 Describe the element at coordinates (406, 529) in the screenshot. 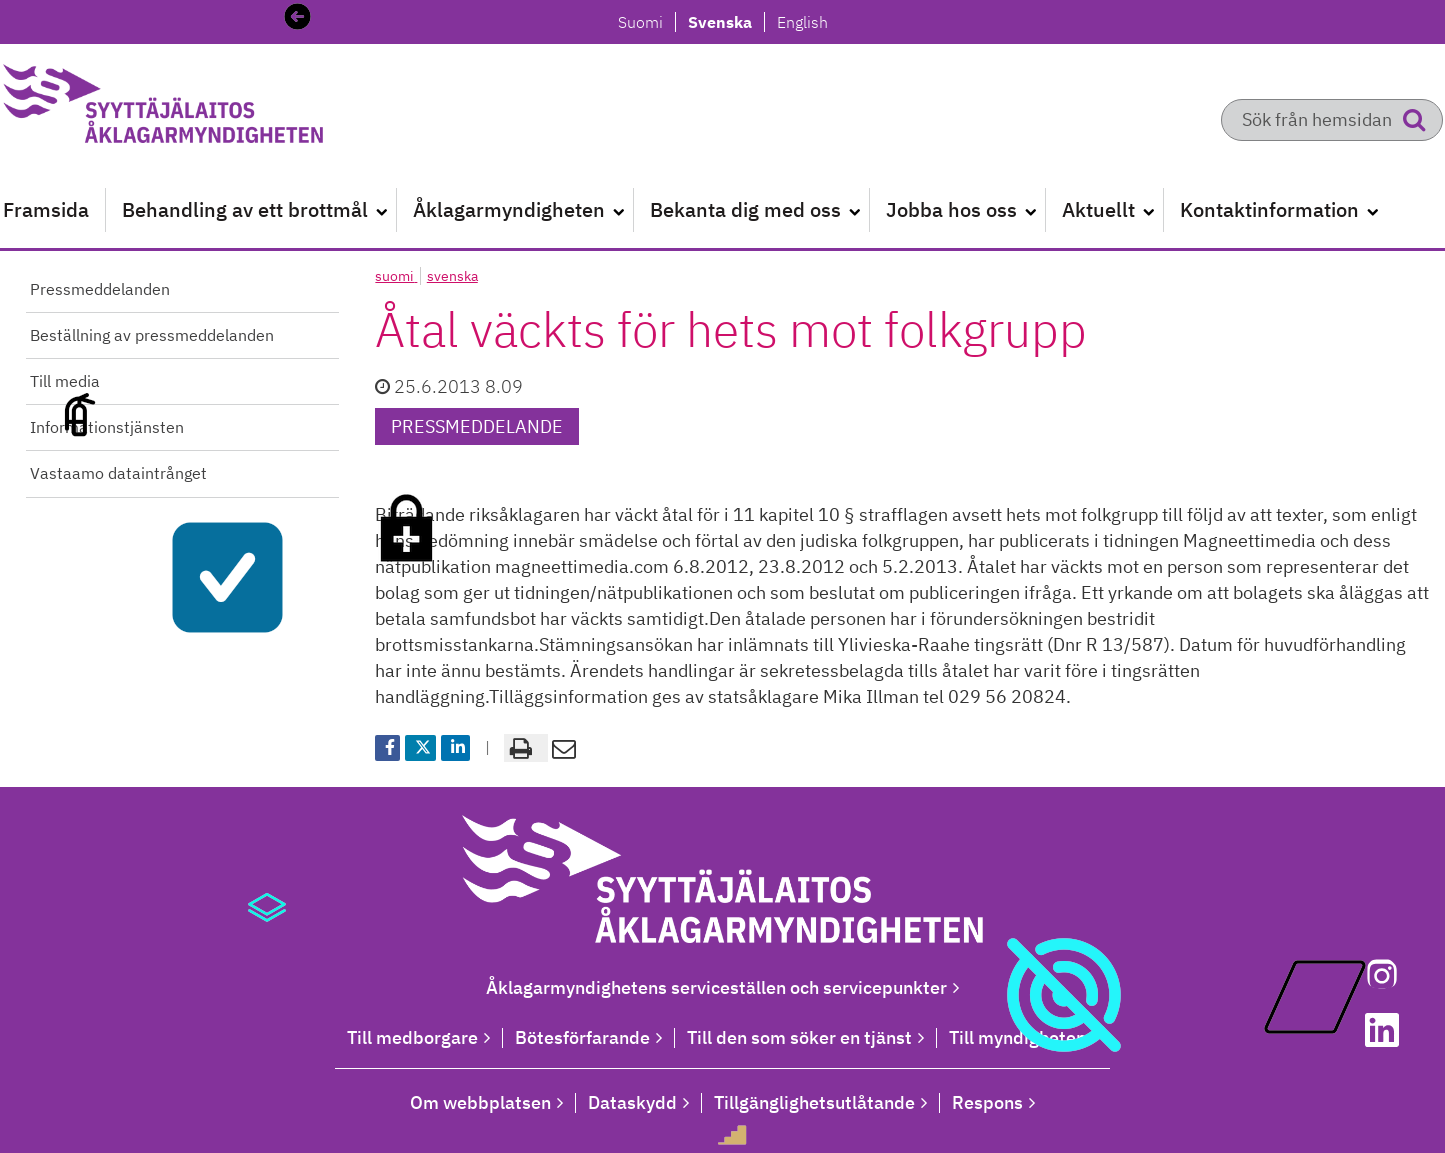

I see `indicates enhanced or additional security protection` at that location.